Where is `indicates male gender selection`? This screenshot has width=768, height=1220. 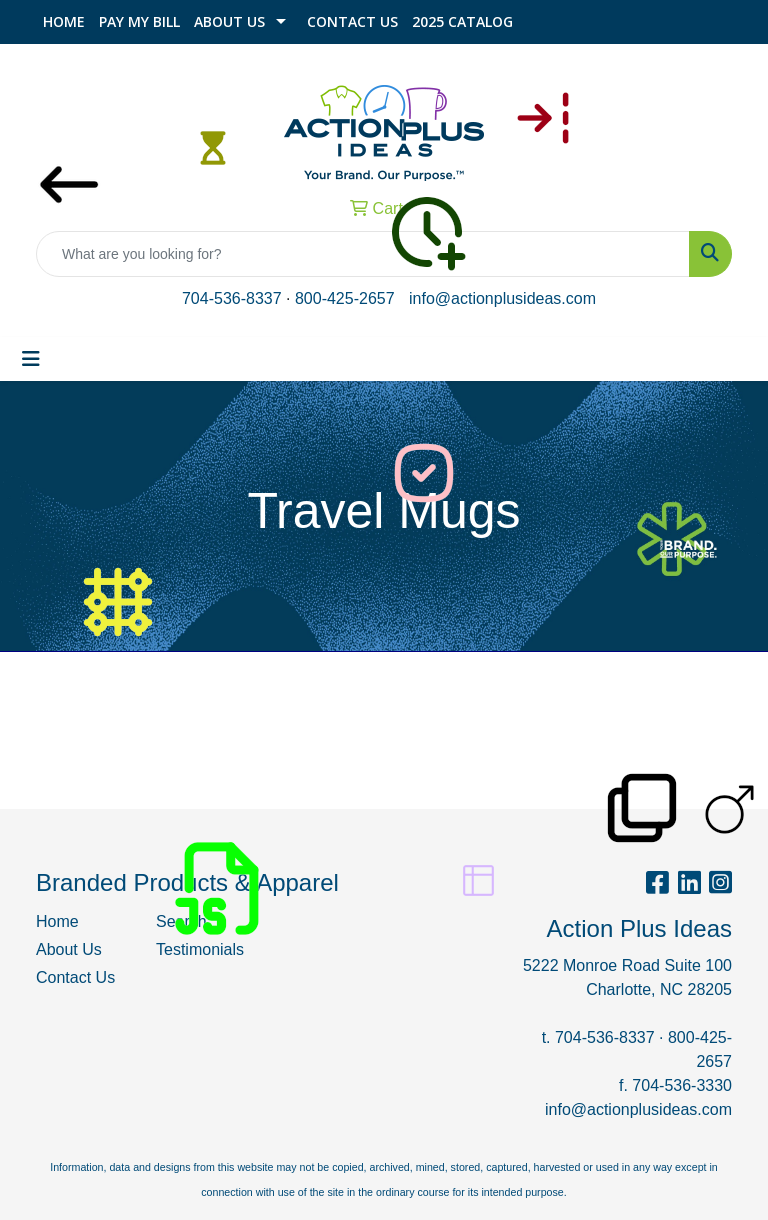
indicates male gender selection is located at coordinates (730, 808).